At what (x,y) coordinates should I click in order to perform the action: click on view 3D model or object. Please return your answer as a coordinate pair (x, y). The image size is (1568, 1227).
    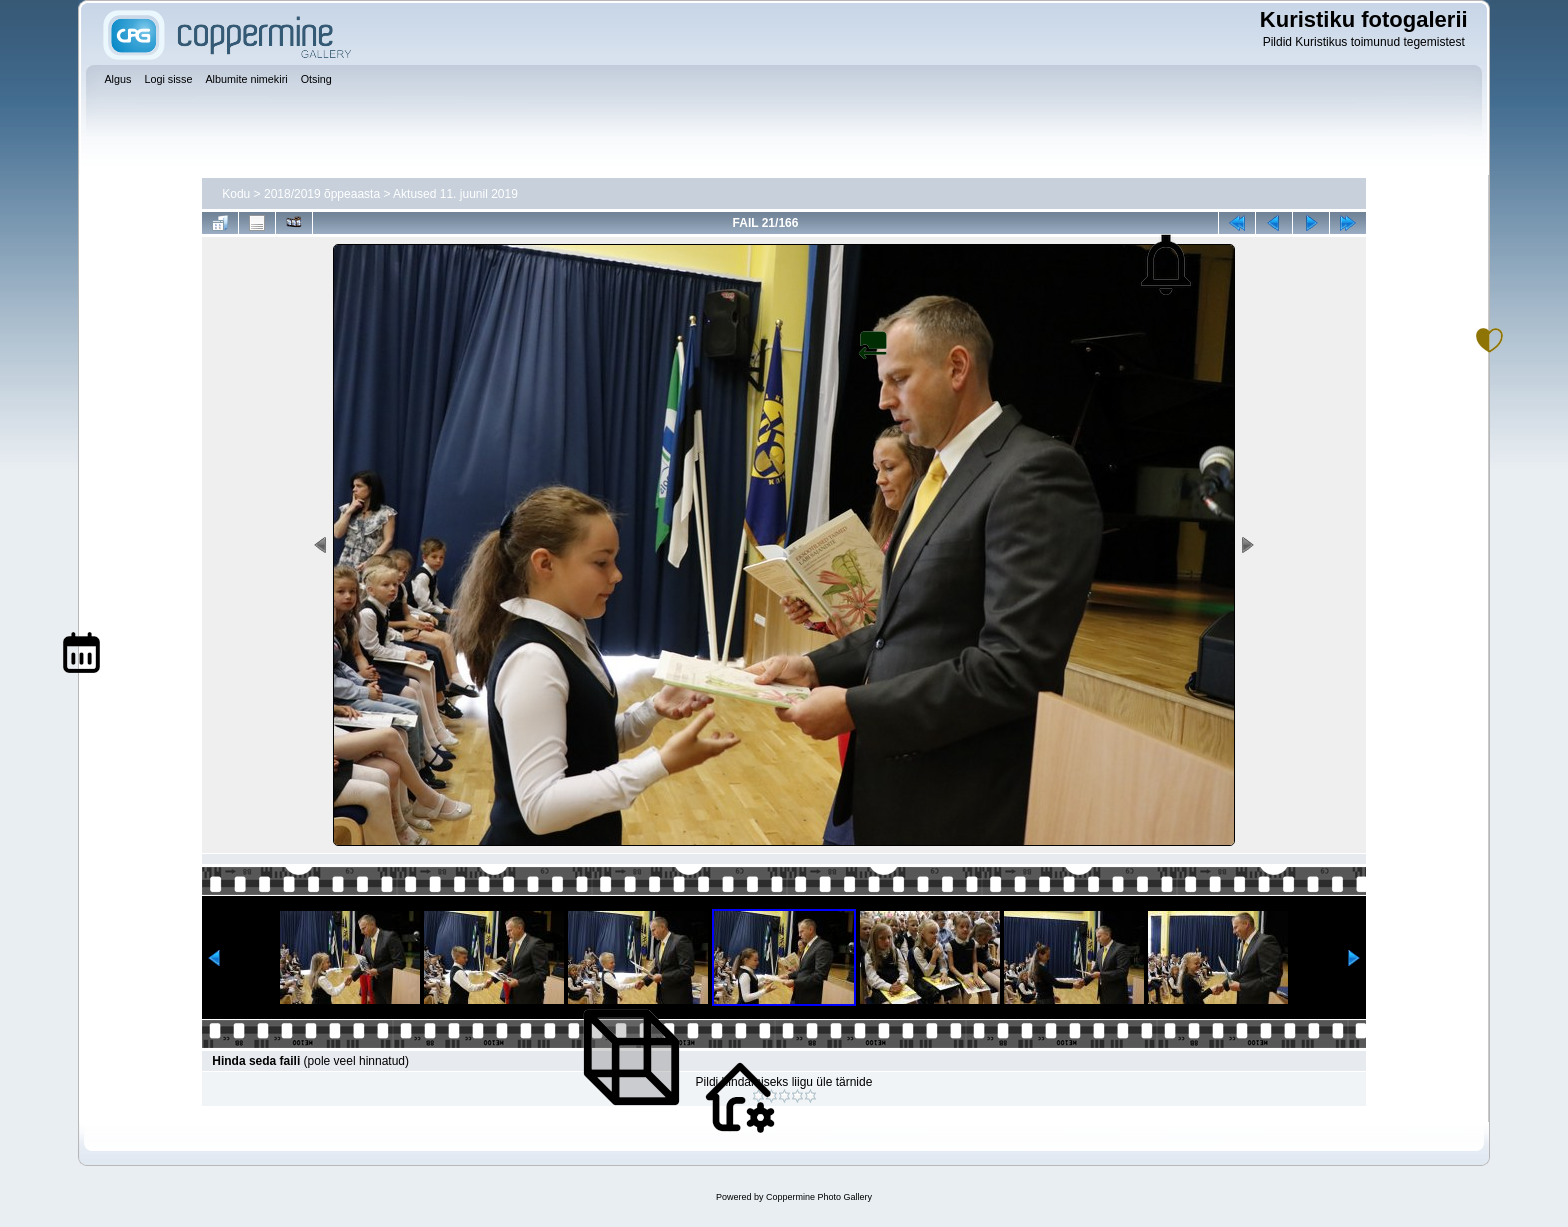
    Looking at the image, I should click on (631, 1057).